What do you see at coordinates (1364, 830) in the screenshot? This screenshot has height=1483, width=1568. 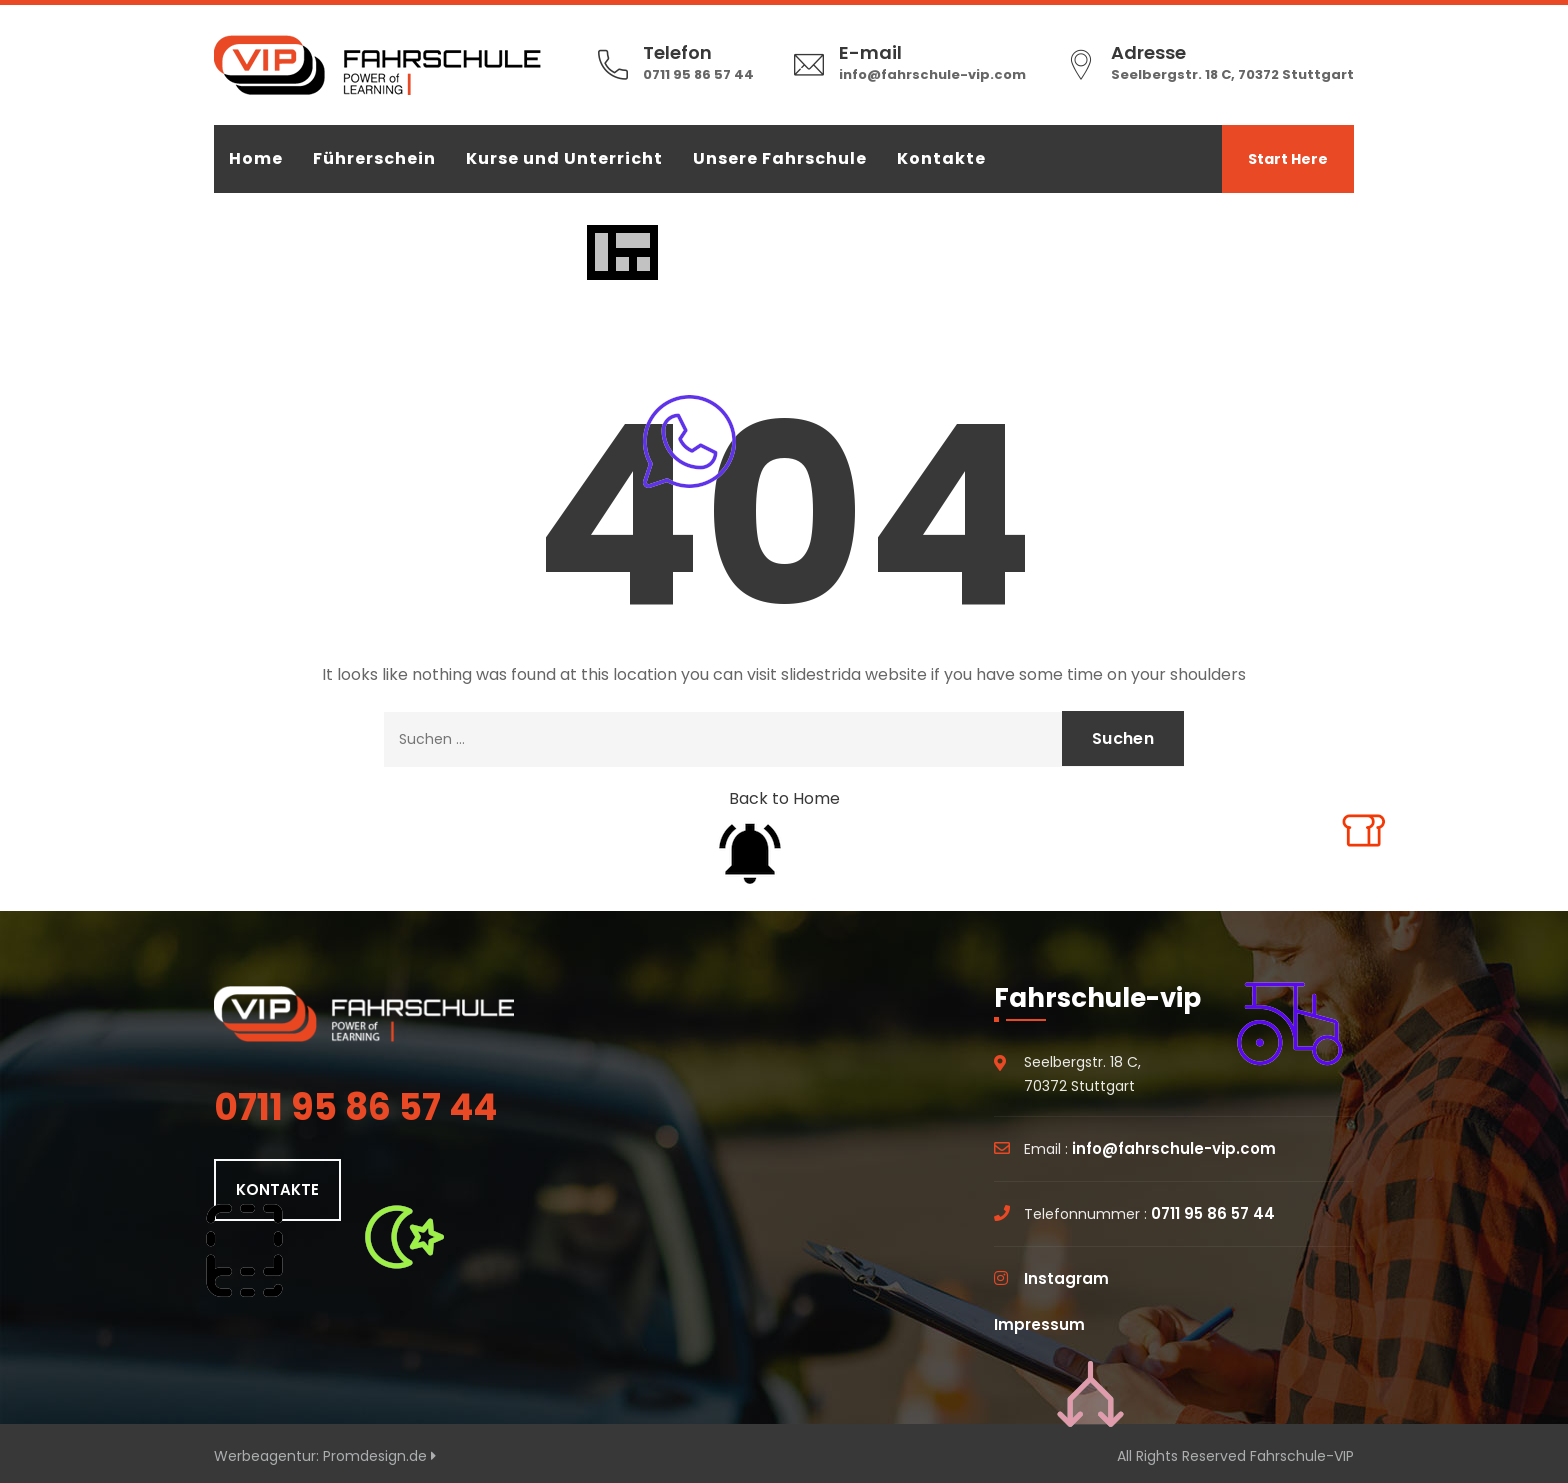 I see `browse bakery or bread products` at bounding box center [1364, 830].